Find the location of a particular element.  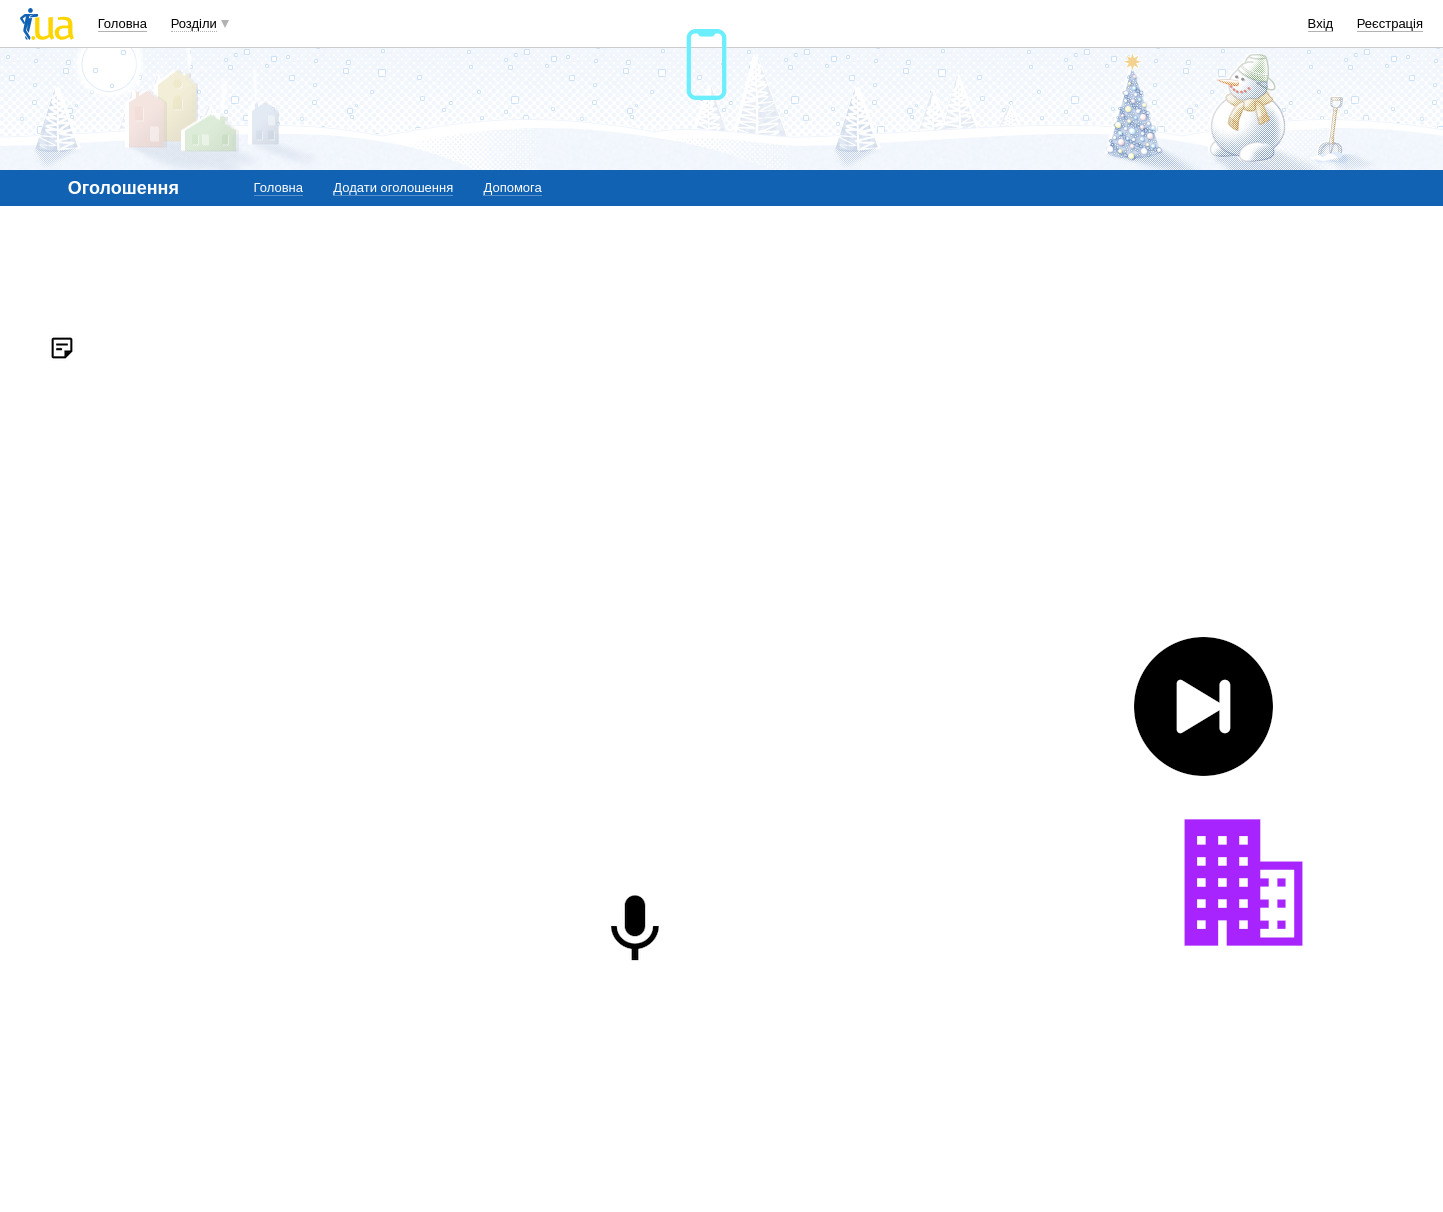

skip to the next track is located at coordinates (1203, 706).